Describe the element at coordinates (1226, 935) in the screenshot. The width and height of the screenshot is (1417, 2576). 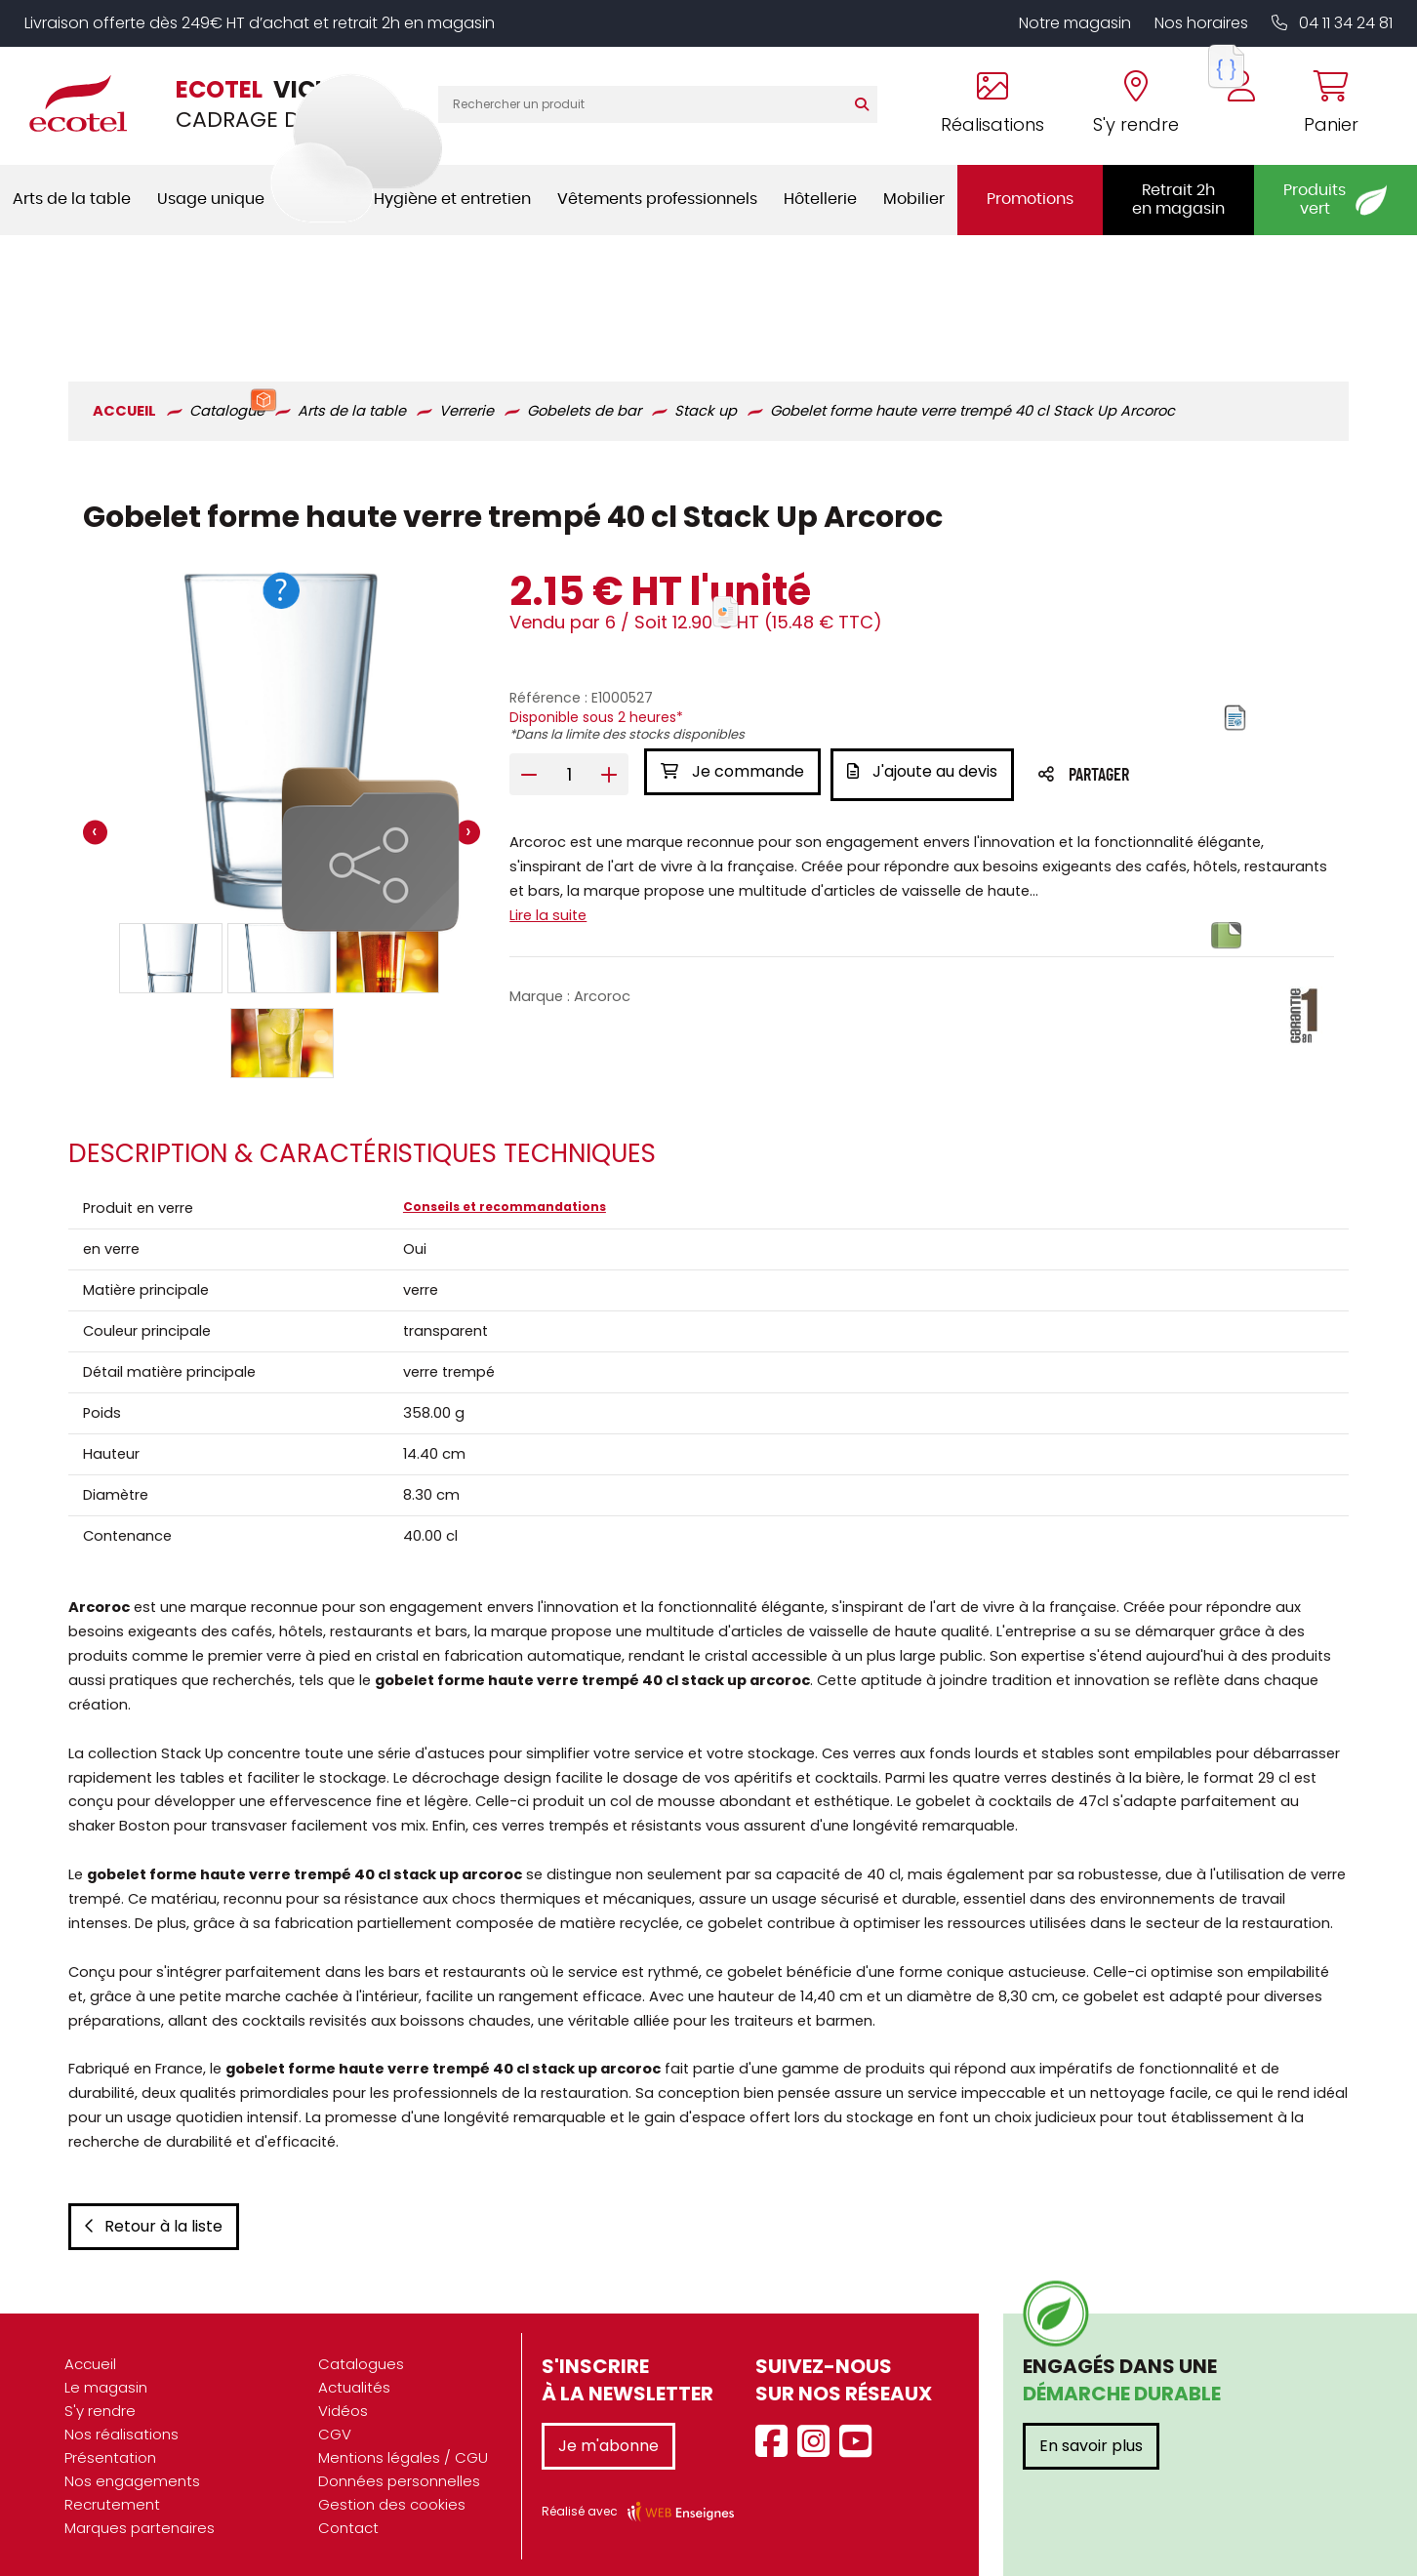
I see `customize desktop theme and appearance settings` at that location.